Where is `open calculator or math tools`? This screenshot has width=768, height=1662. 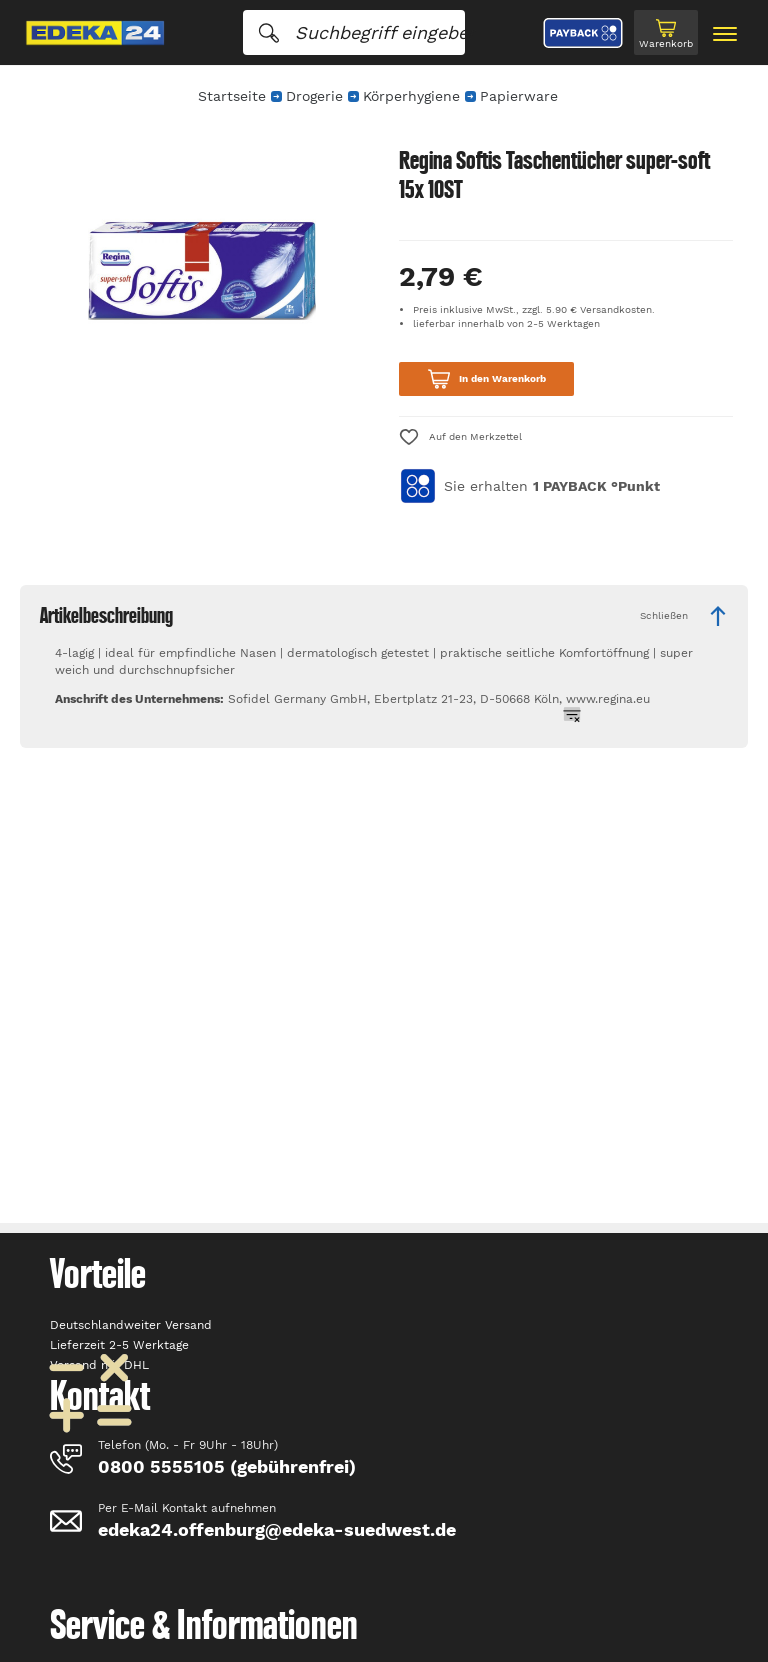 open calculator or math tools is located at coordinates (90, 1391).